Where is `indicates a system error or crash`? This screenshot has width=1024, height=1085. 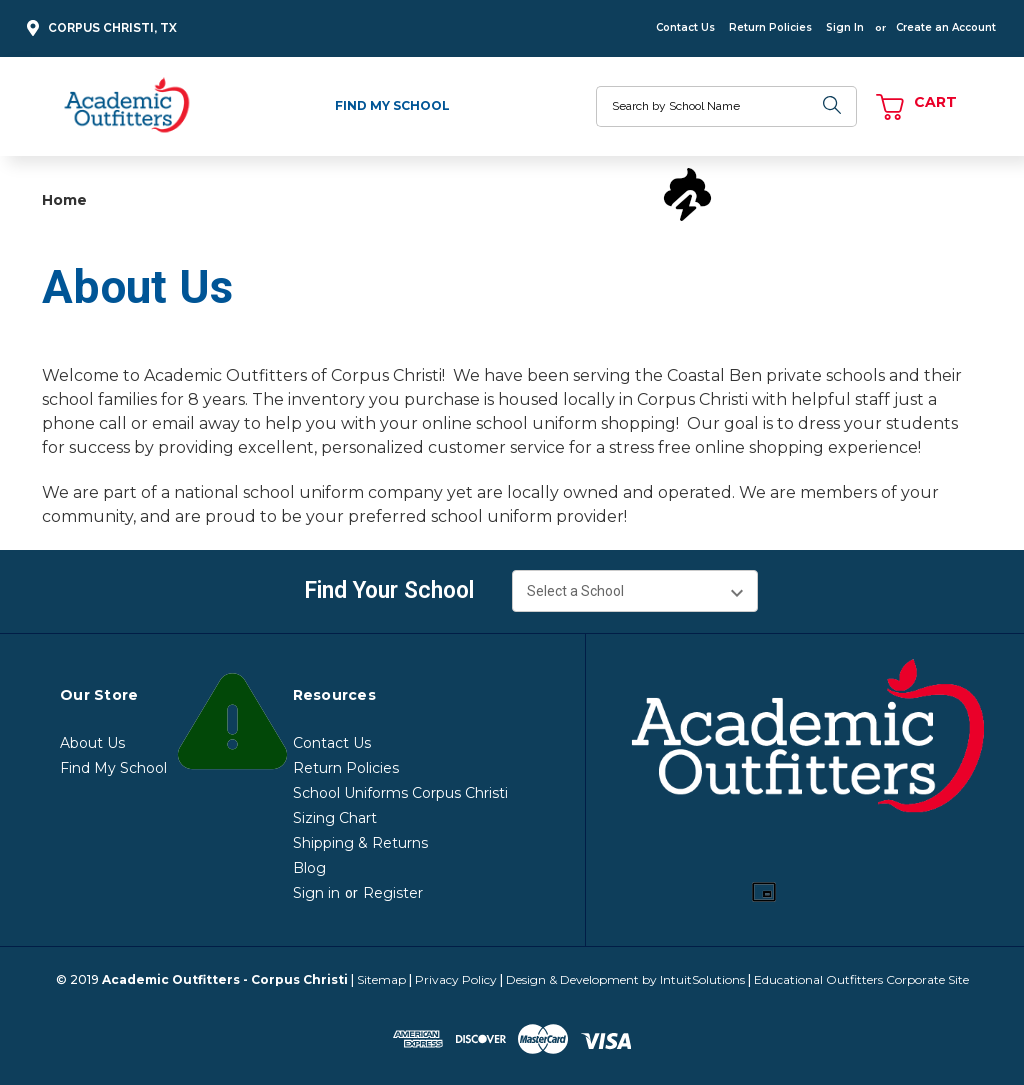
indicates a system error or crash is located at coordinates (687, 194).